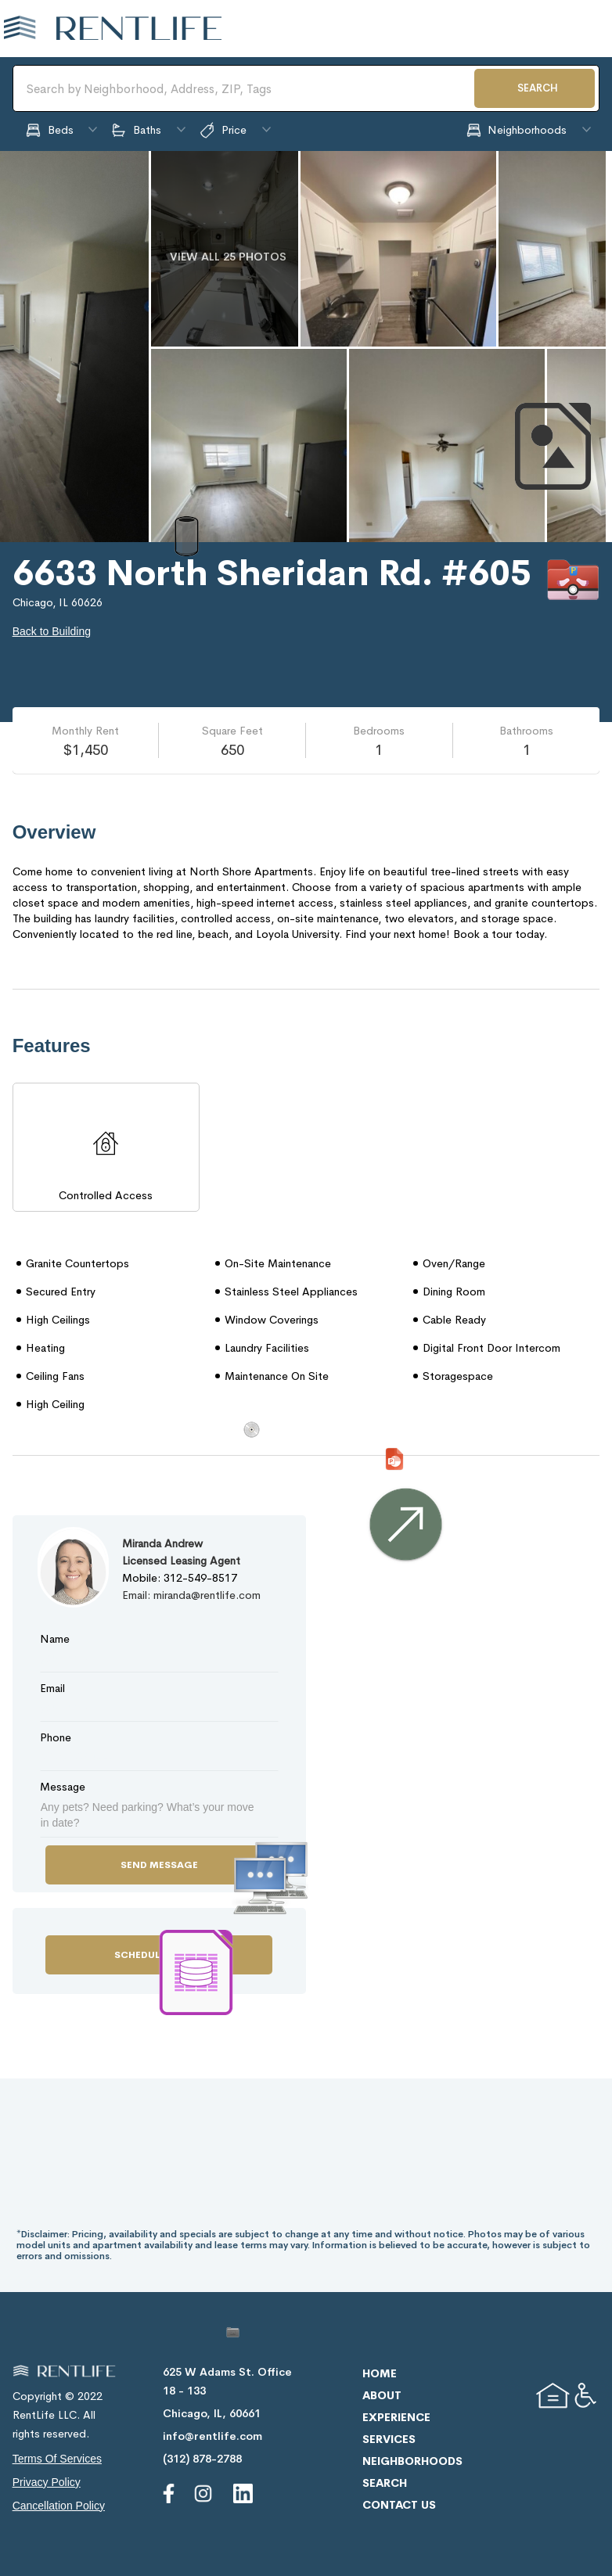 This screenshot has height=2576, width=612. What do you see at coordinates (270, 1878) in the screenshot?
I see `indicates active network data transfer (sending and receiving)` at bounding box center [270, 1878].